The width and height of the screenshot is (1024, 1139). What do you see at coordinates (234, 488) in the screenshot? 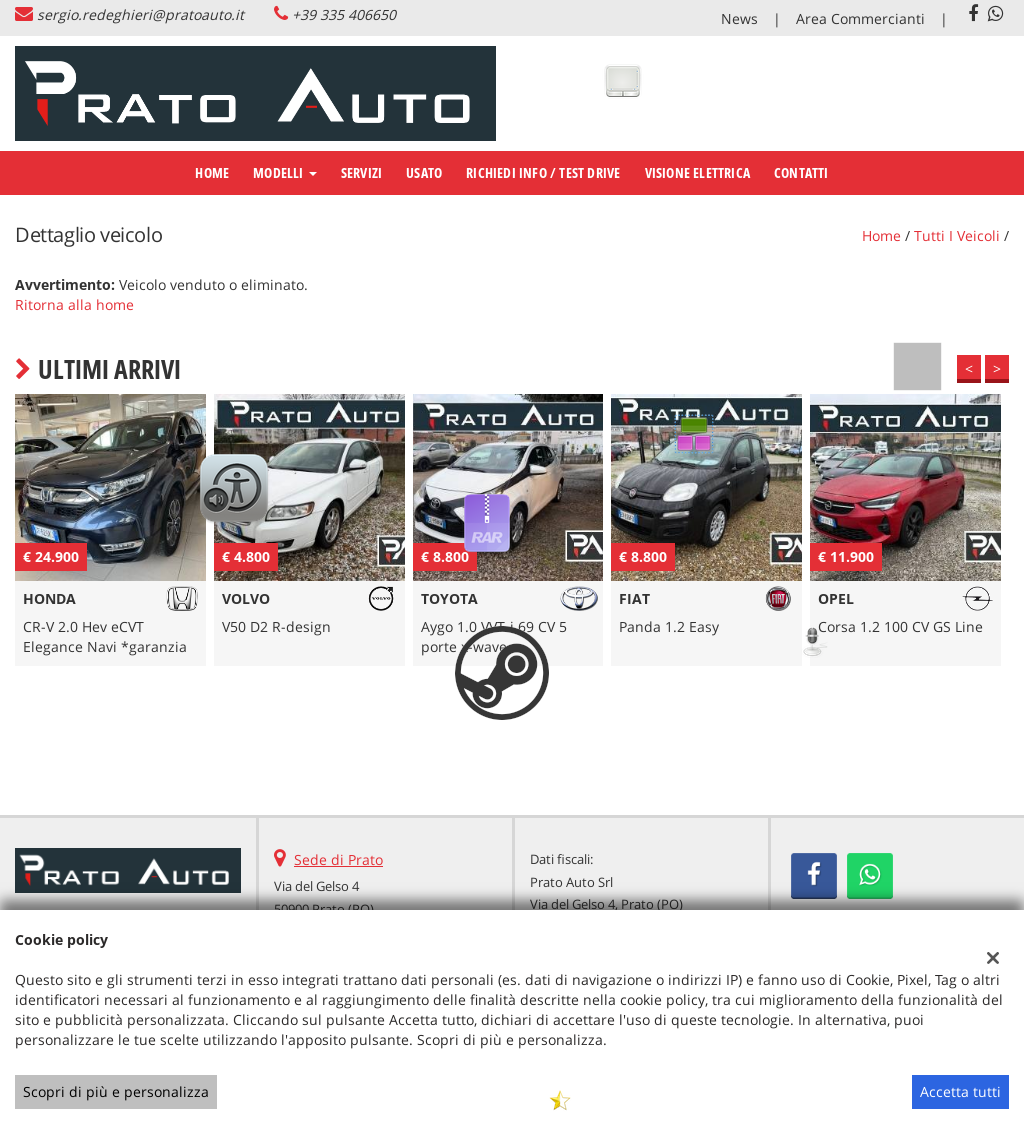
I see `open voiceover accessibility settings` at bounding box center [234, 488].